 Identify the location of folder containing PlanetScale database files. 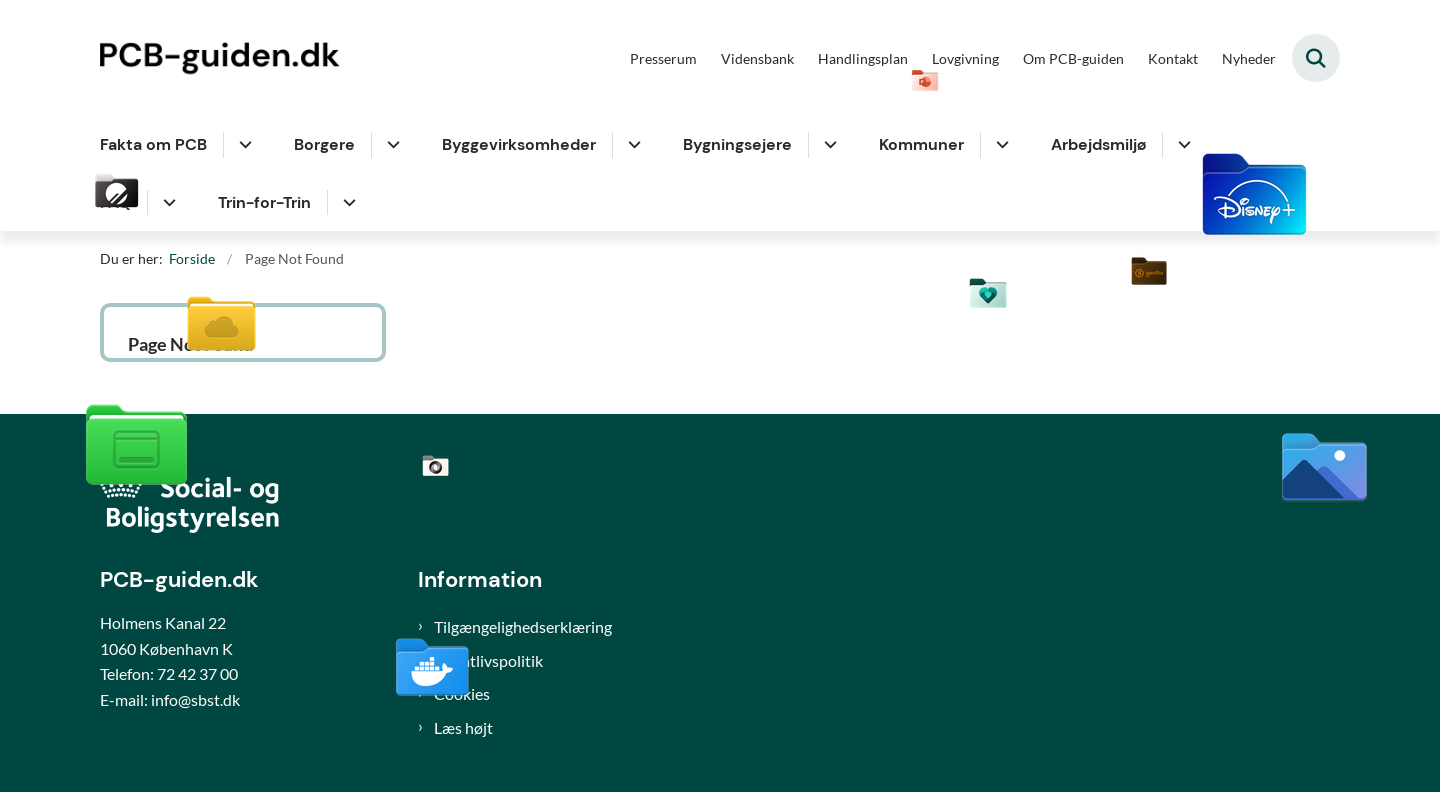
(116, 191).